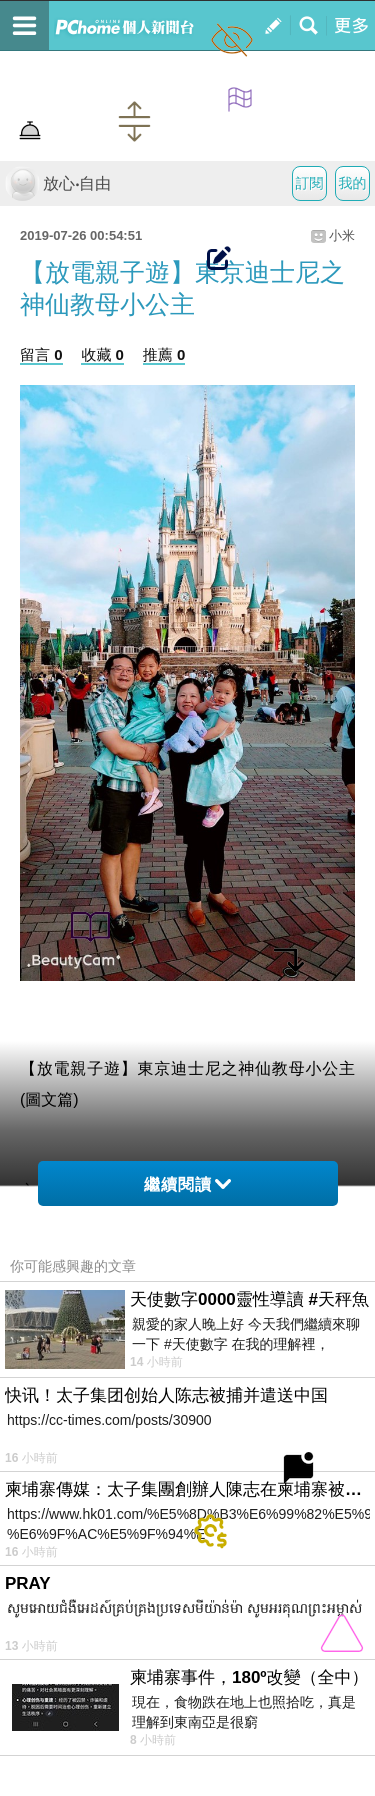  Describe the element at coordinates (30, 131) in the screenshot. I see `request assistance or service` at that location.